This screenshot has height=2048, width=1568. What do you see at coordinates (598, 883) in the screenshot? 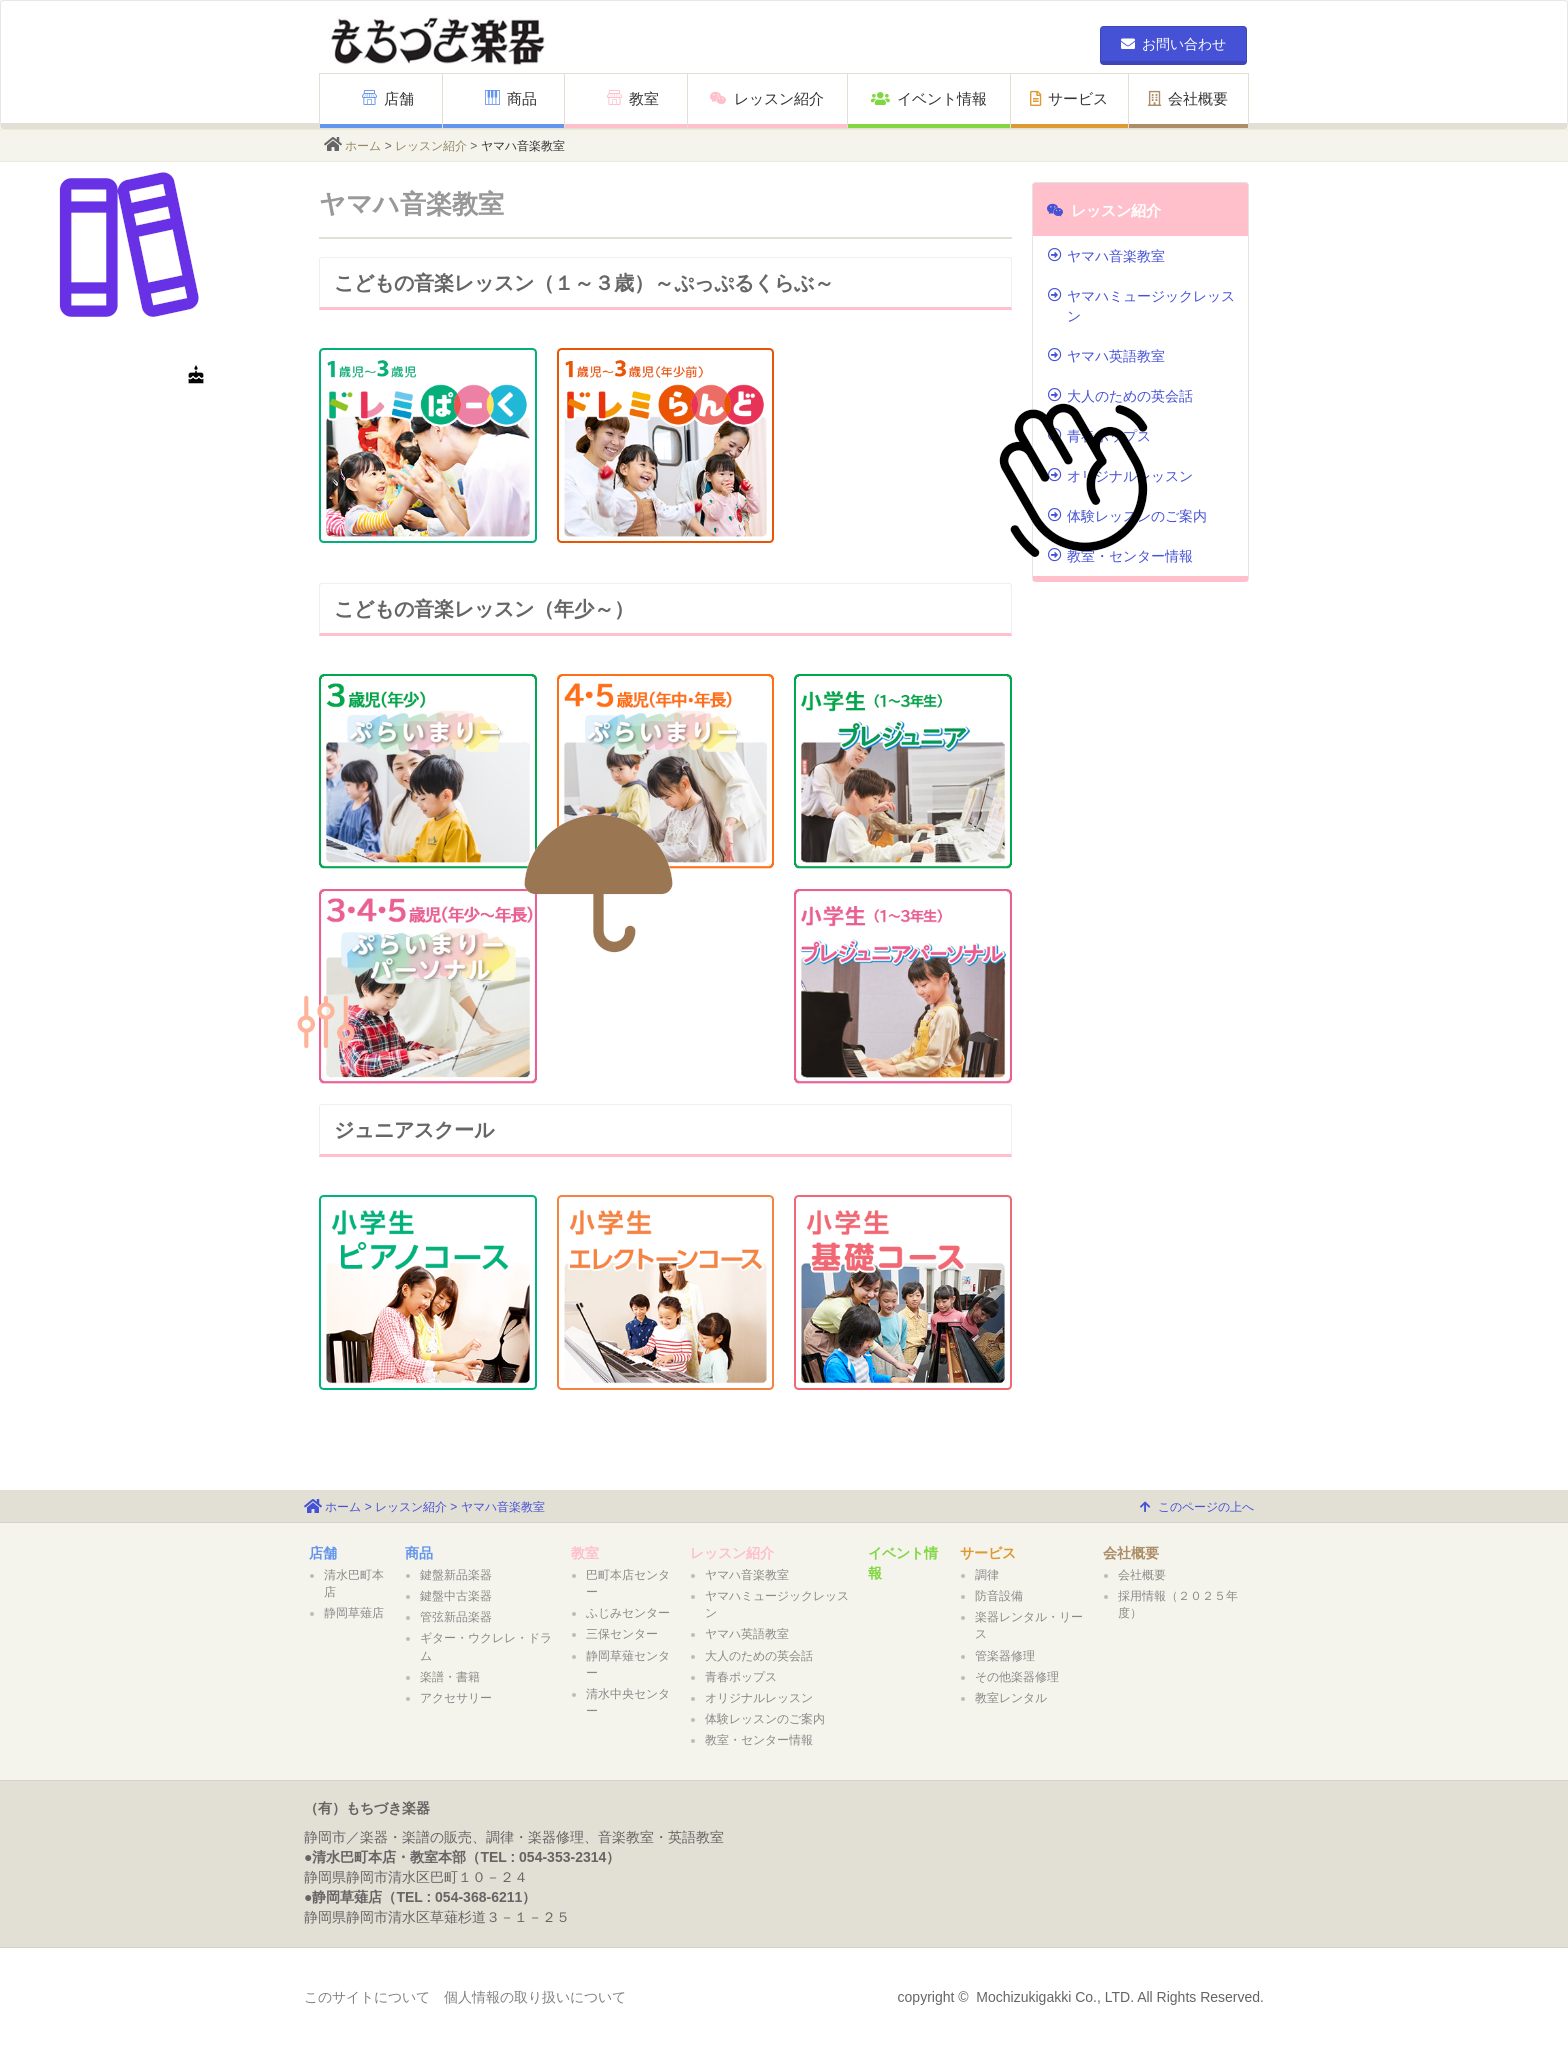
I see `weather protection or rain forecast indicator` at bounding box center [598, 883].